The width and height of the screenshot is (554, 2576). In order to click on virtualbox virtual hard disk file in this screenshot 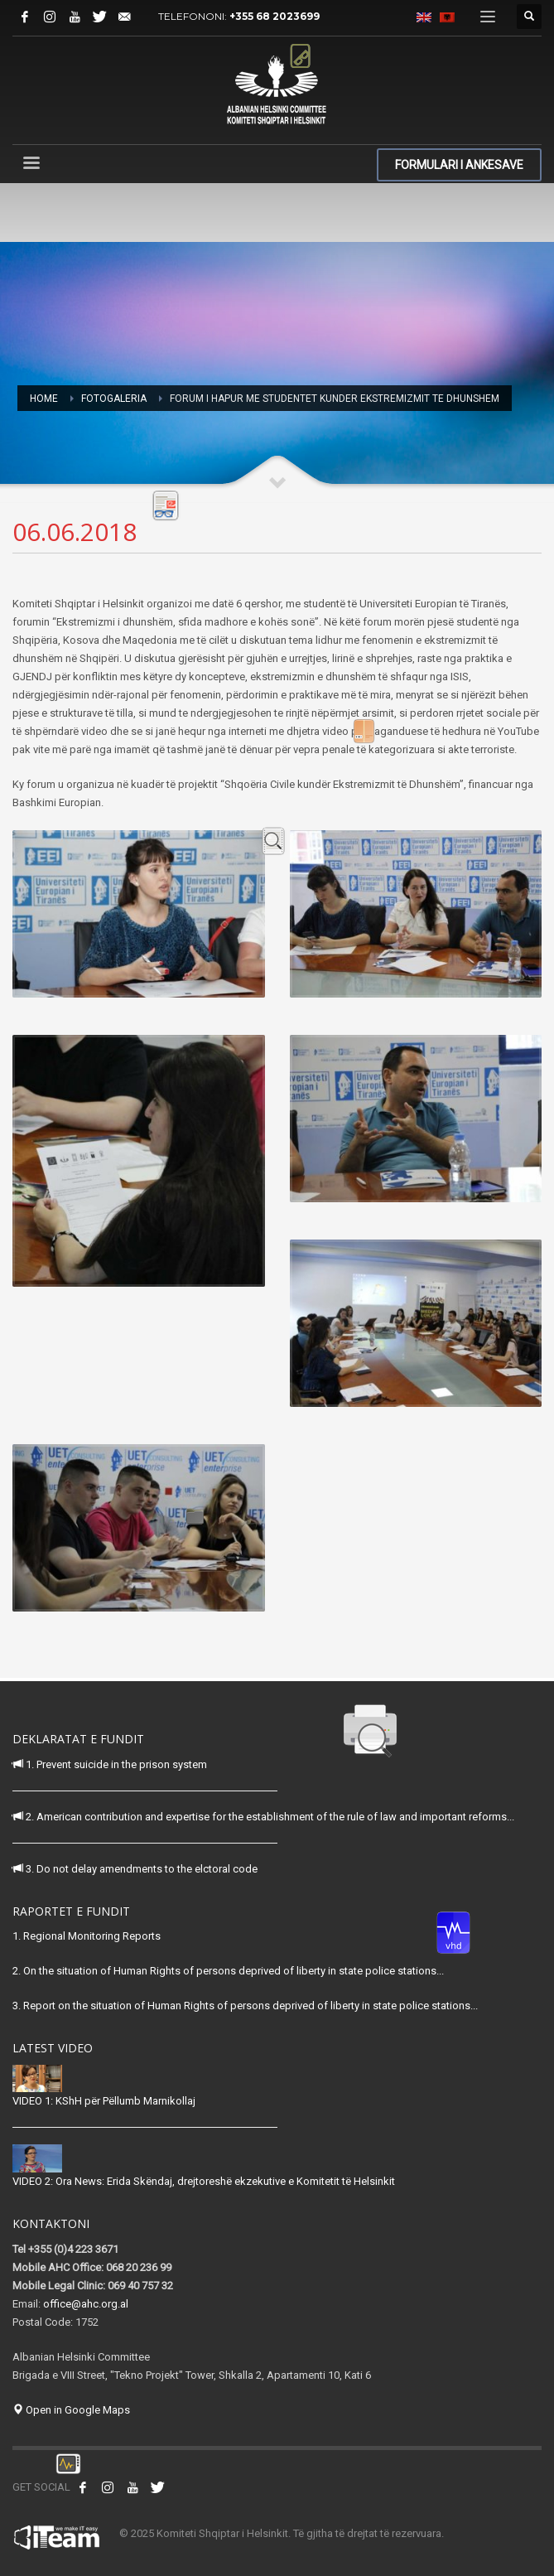, I will do `click(453, 1932)`.